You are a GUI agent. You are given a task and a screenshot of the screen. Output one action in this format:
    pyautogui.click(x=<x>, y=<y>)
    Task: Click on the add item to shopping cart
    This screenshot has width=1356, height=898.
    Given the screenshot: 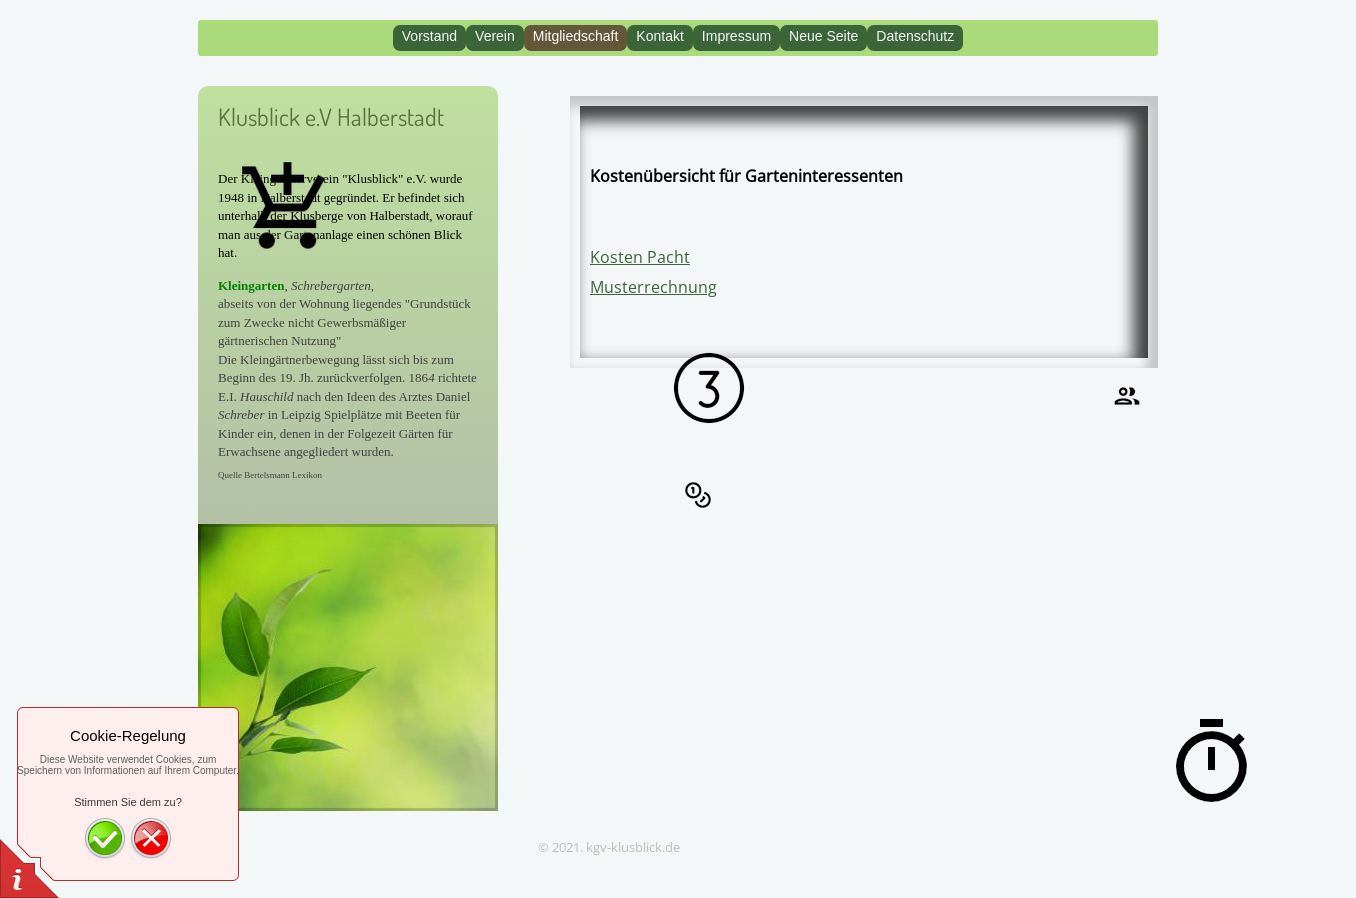 What is the action you would take?
    pyautogui.click(x=287, y=207)
    